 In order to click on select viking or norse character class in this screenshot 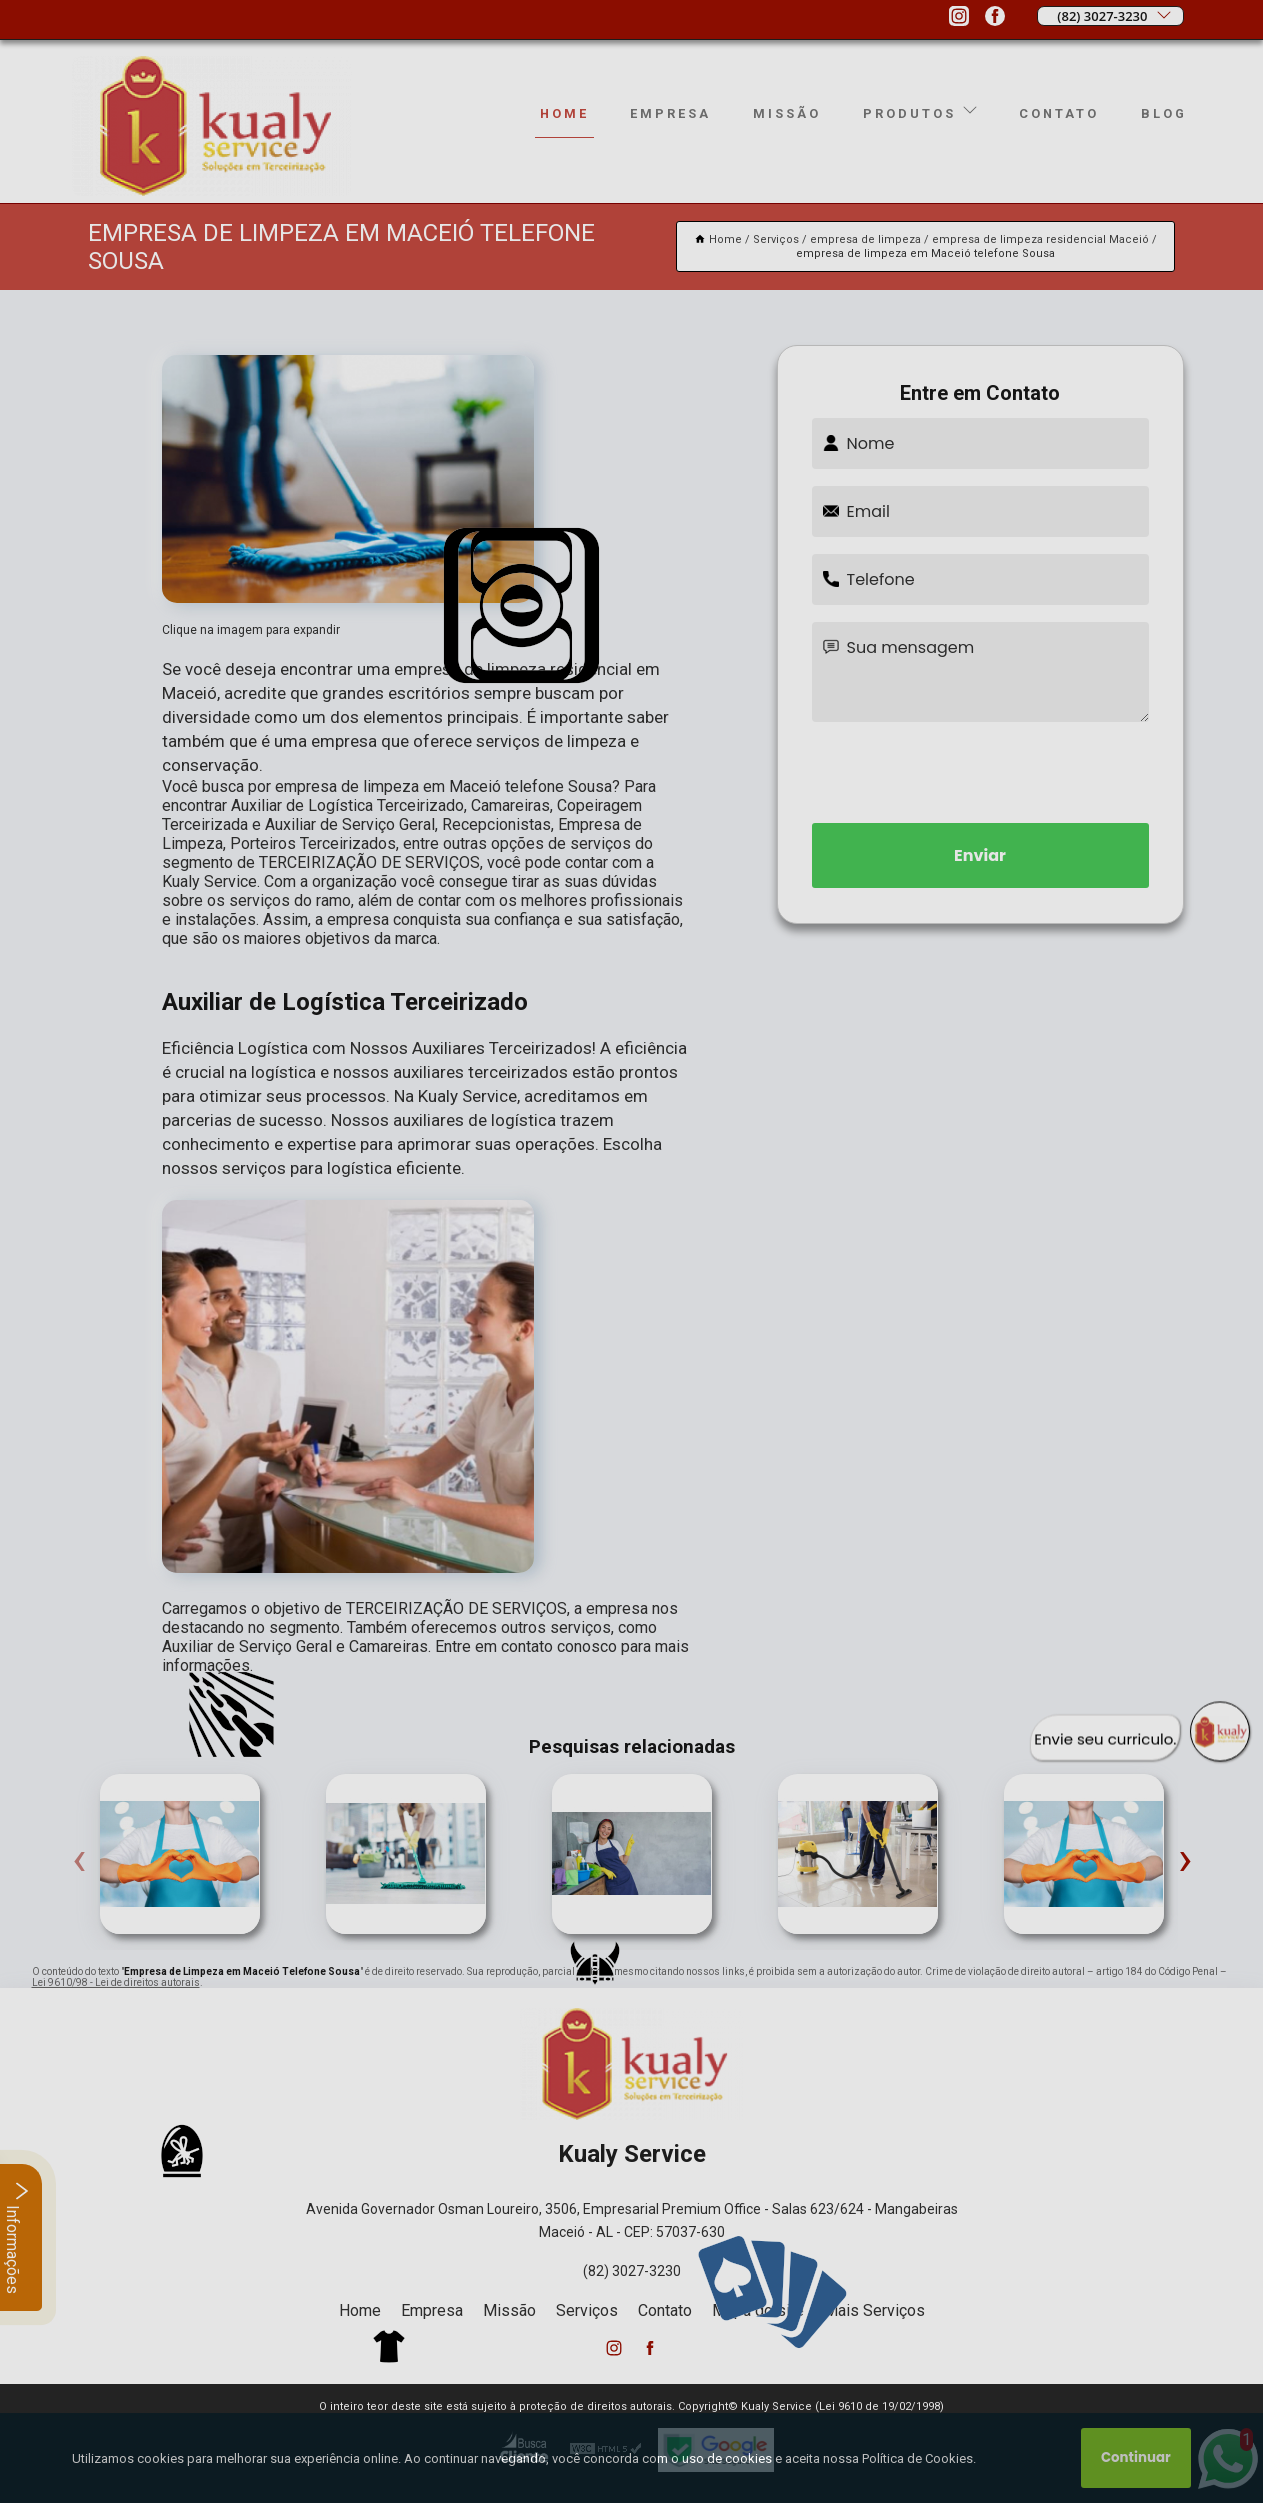, I will do `click(595, 1962)`.